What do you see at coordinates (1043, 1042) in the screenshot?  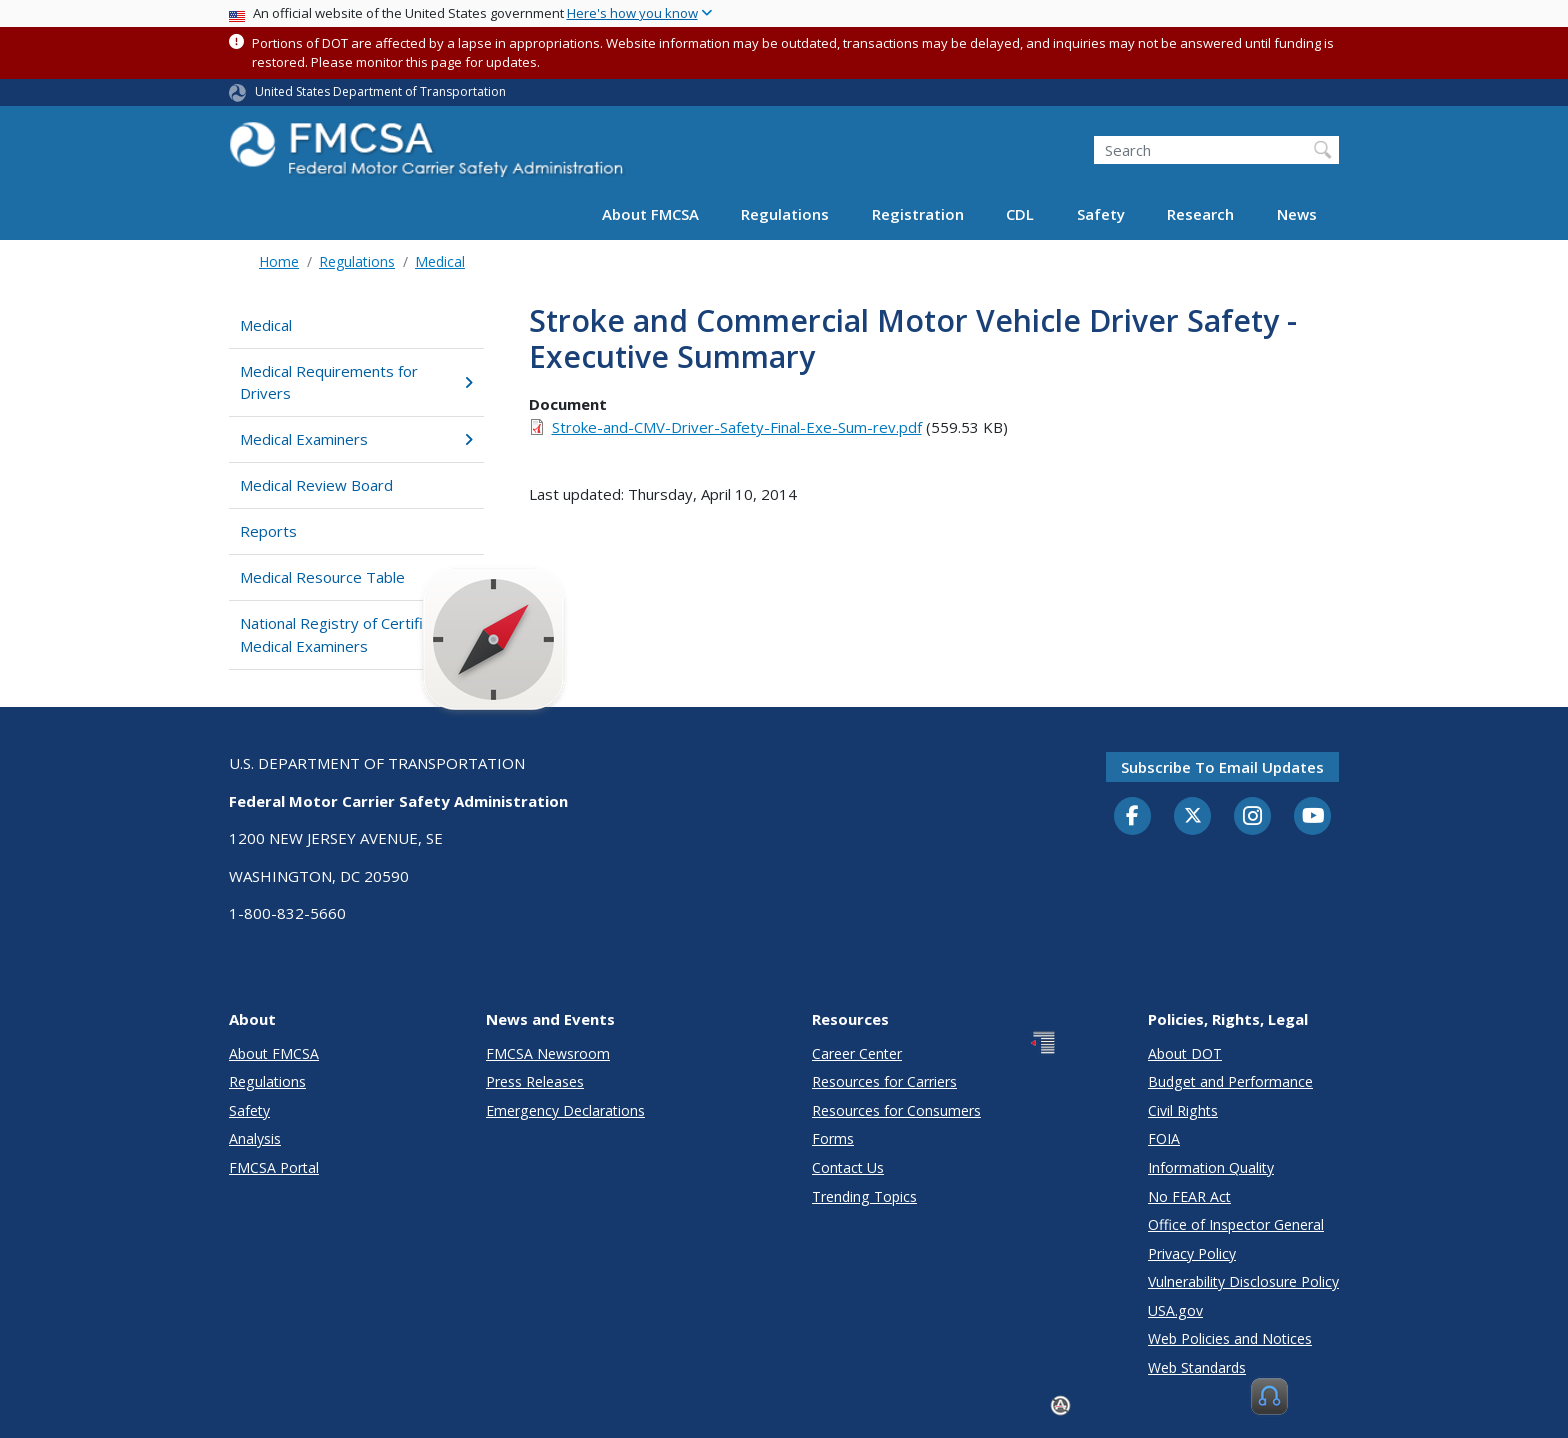 I see `decrease text indentation` at bounding box center [1043, 1042].